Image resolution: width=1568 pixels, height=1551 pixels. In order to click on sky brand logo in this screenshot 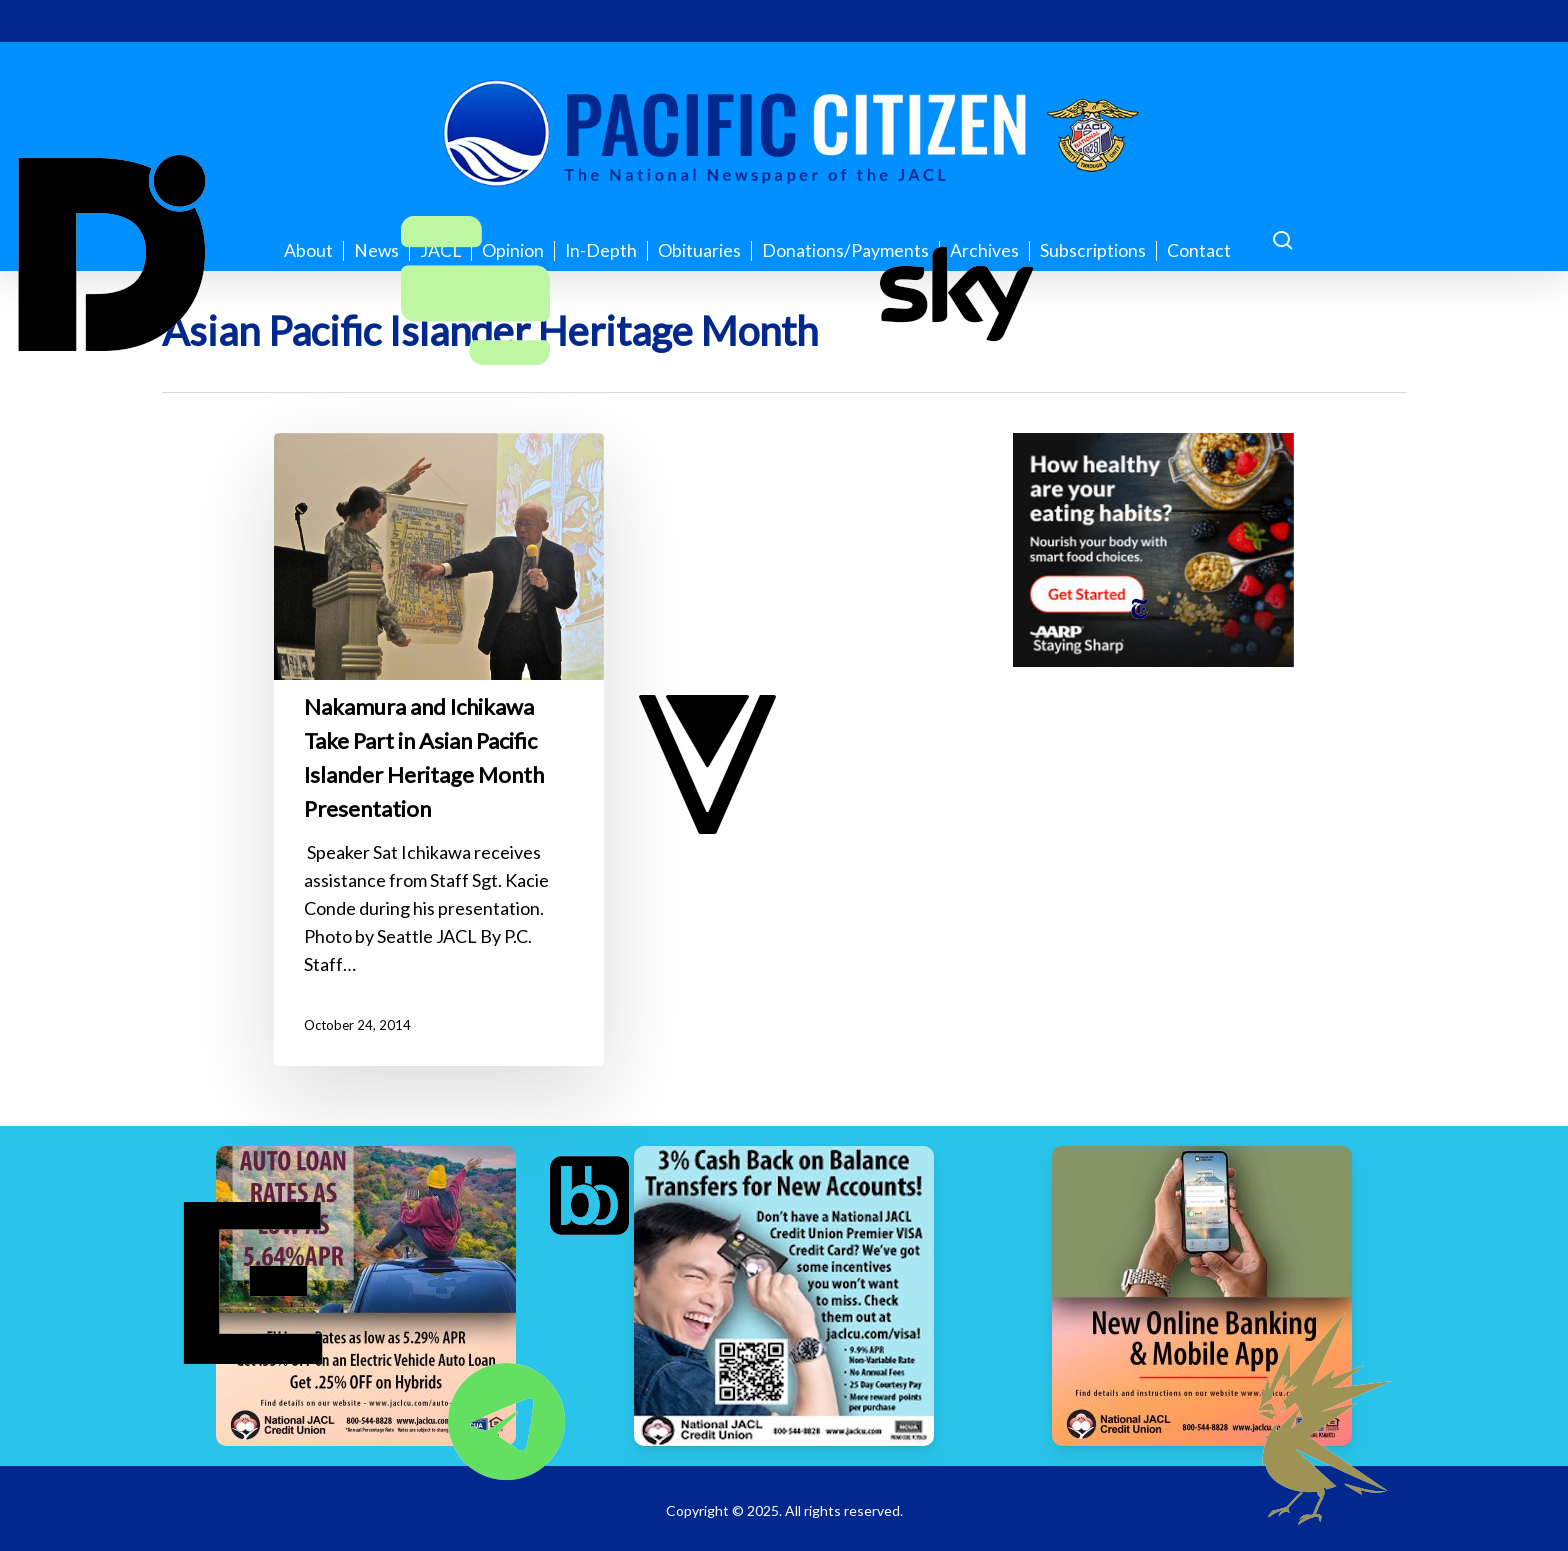, I will do `click(957, 294)`.